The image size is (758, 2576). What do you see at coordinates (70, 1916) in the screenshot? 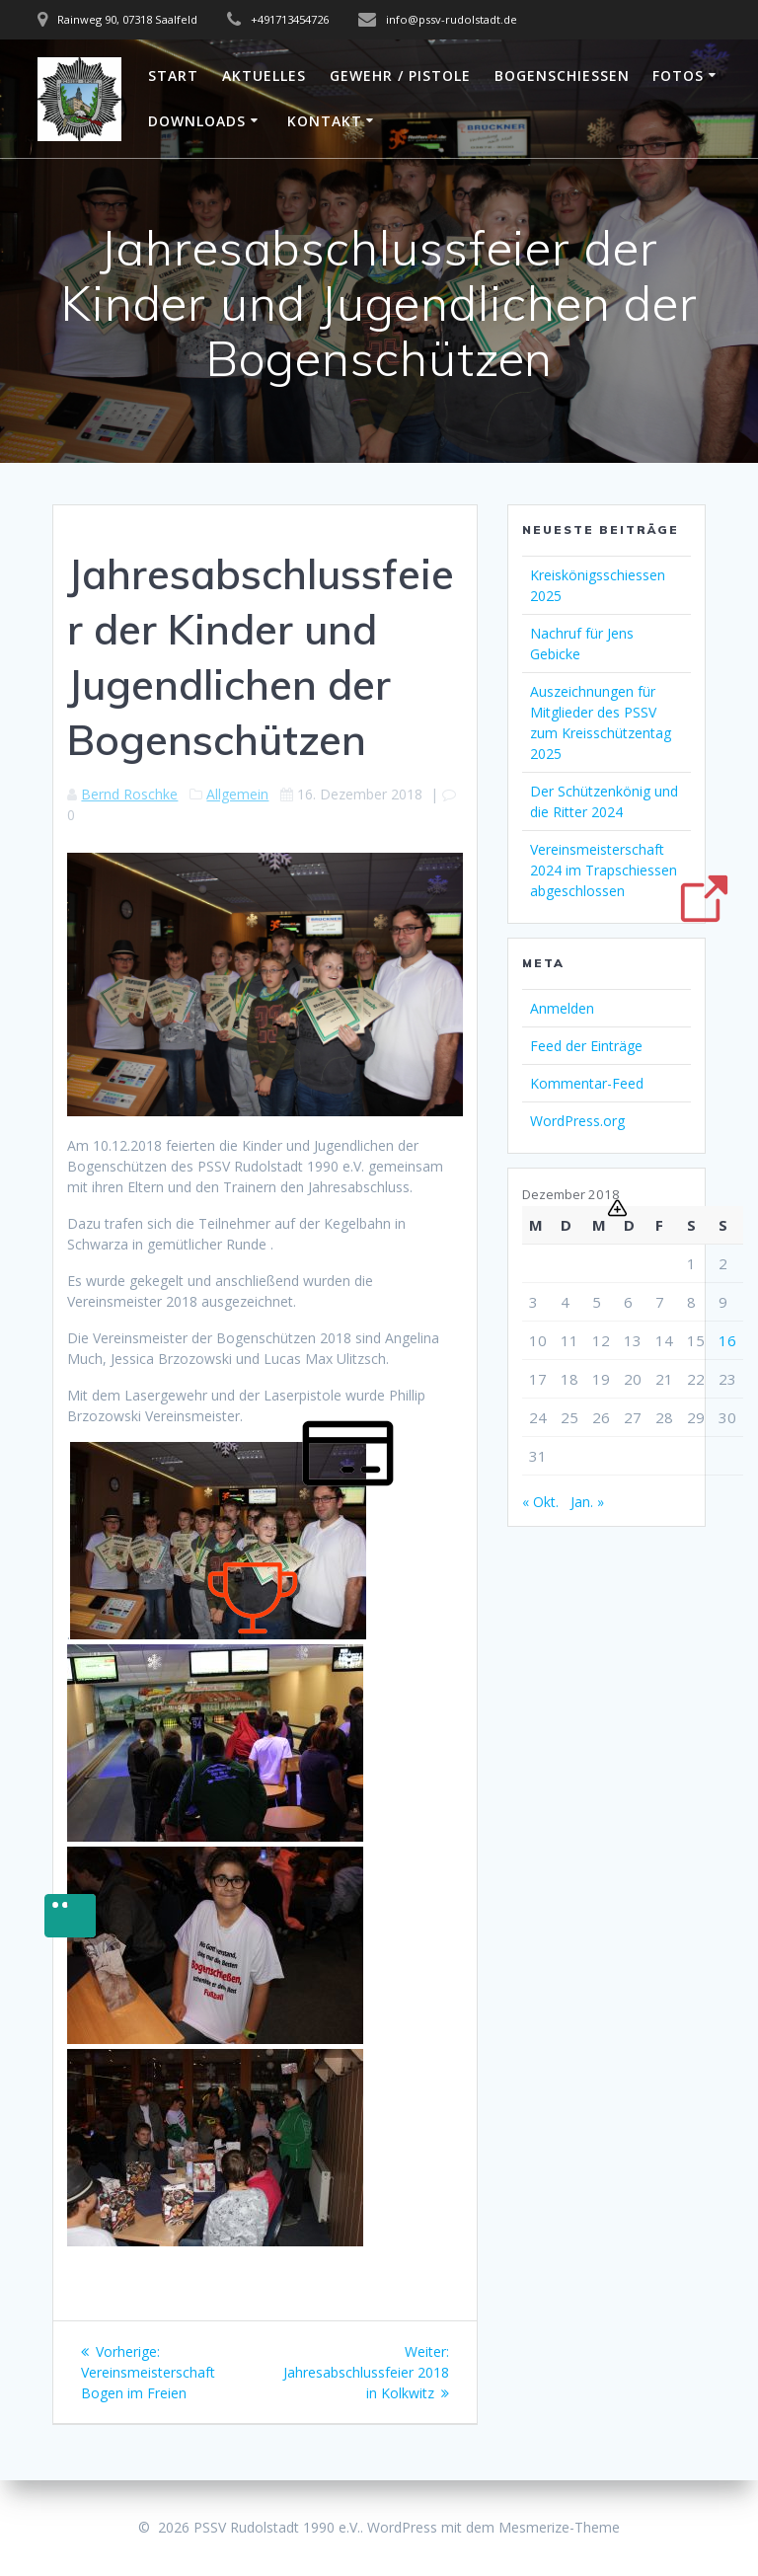
I see `open application window` at bounding box center [70, 1916].